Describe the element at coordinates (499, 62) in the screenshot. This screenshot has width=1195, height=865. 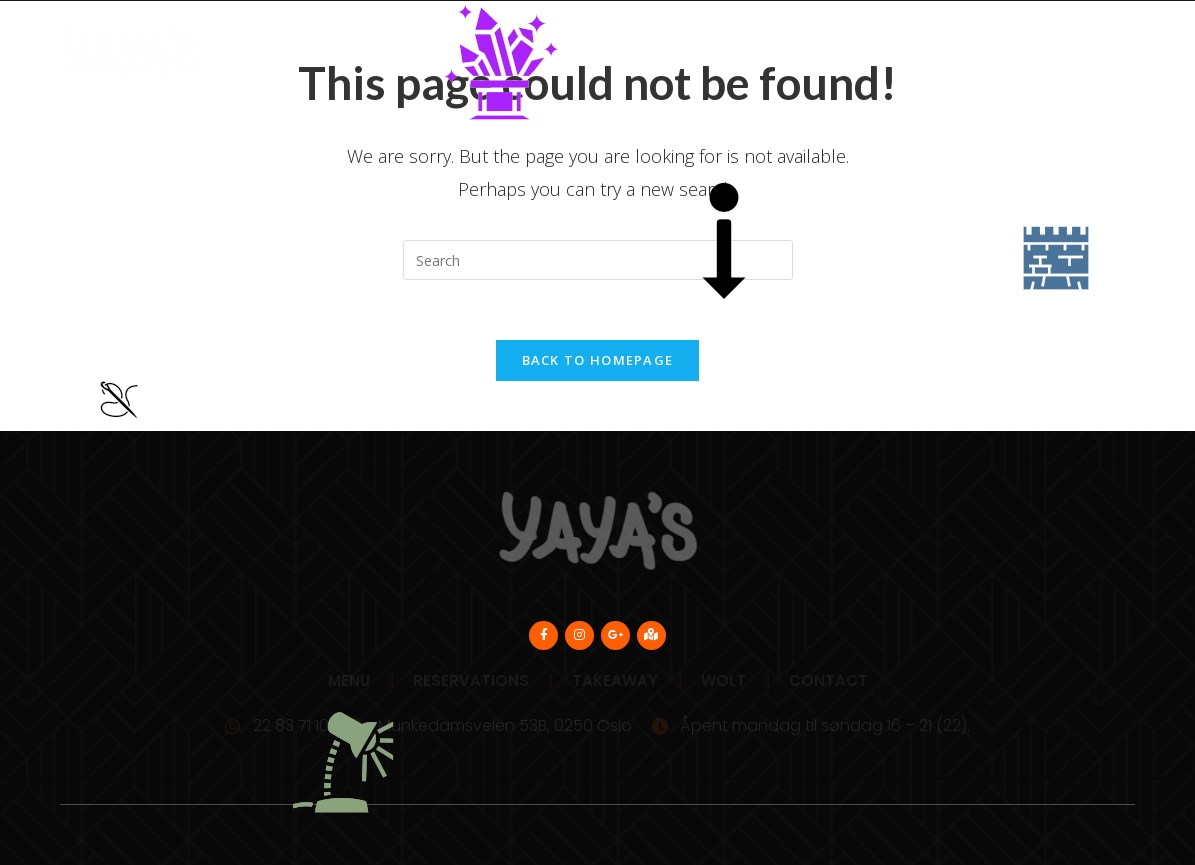
I see `access the crystal shrine location in-game` at that location.